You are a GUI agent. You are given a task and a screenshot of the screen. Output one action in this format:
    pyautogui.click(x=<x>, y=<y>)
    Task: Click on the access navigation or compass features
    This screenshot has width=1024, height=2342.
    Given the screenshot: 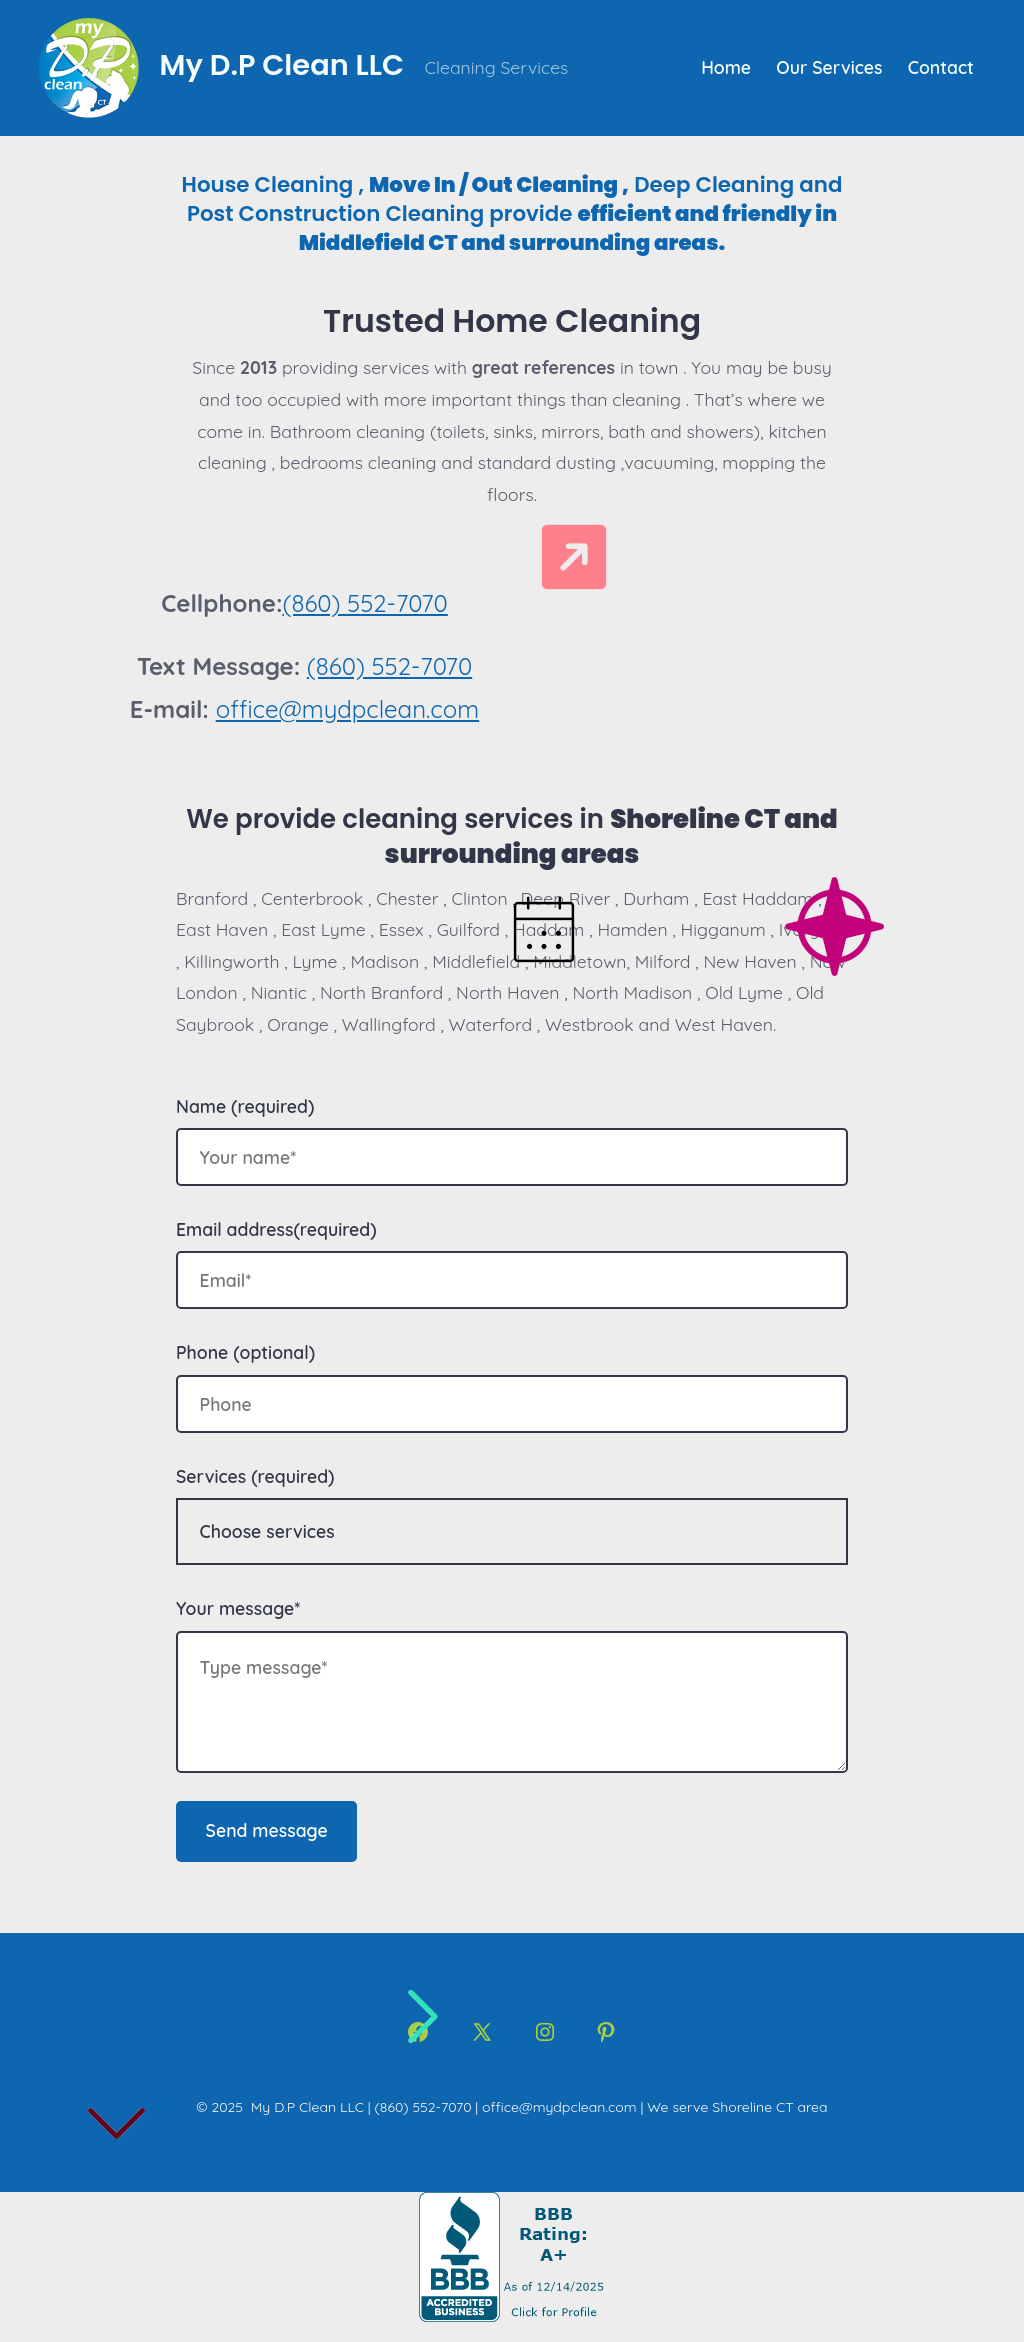 What is the action you would take?
    pyautogui.click(x=834, y=926)
    